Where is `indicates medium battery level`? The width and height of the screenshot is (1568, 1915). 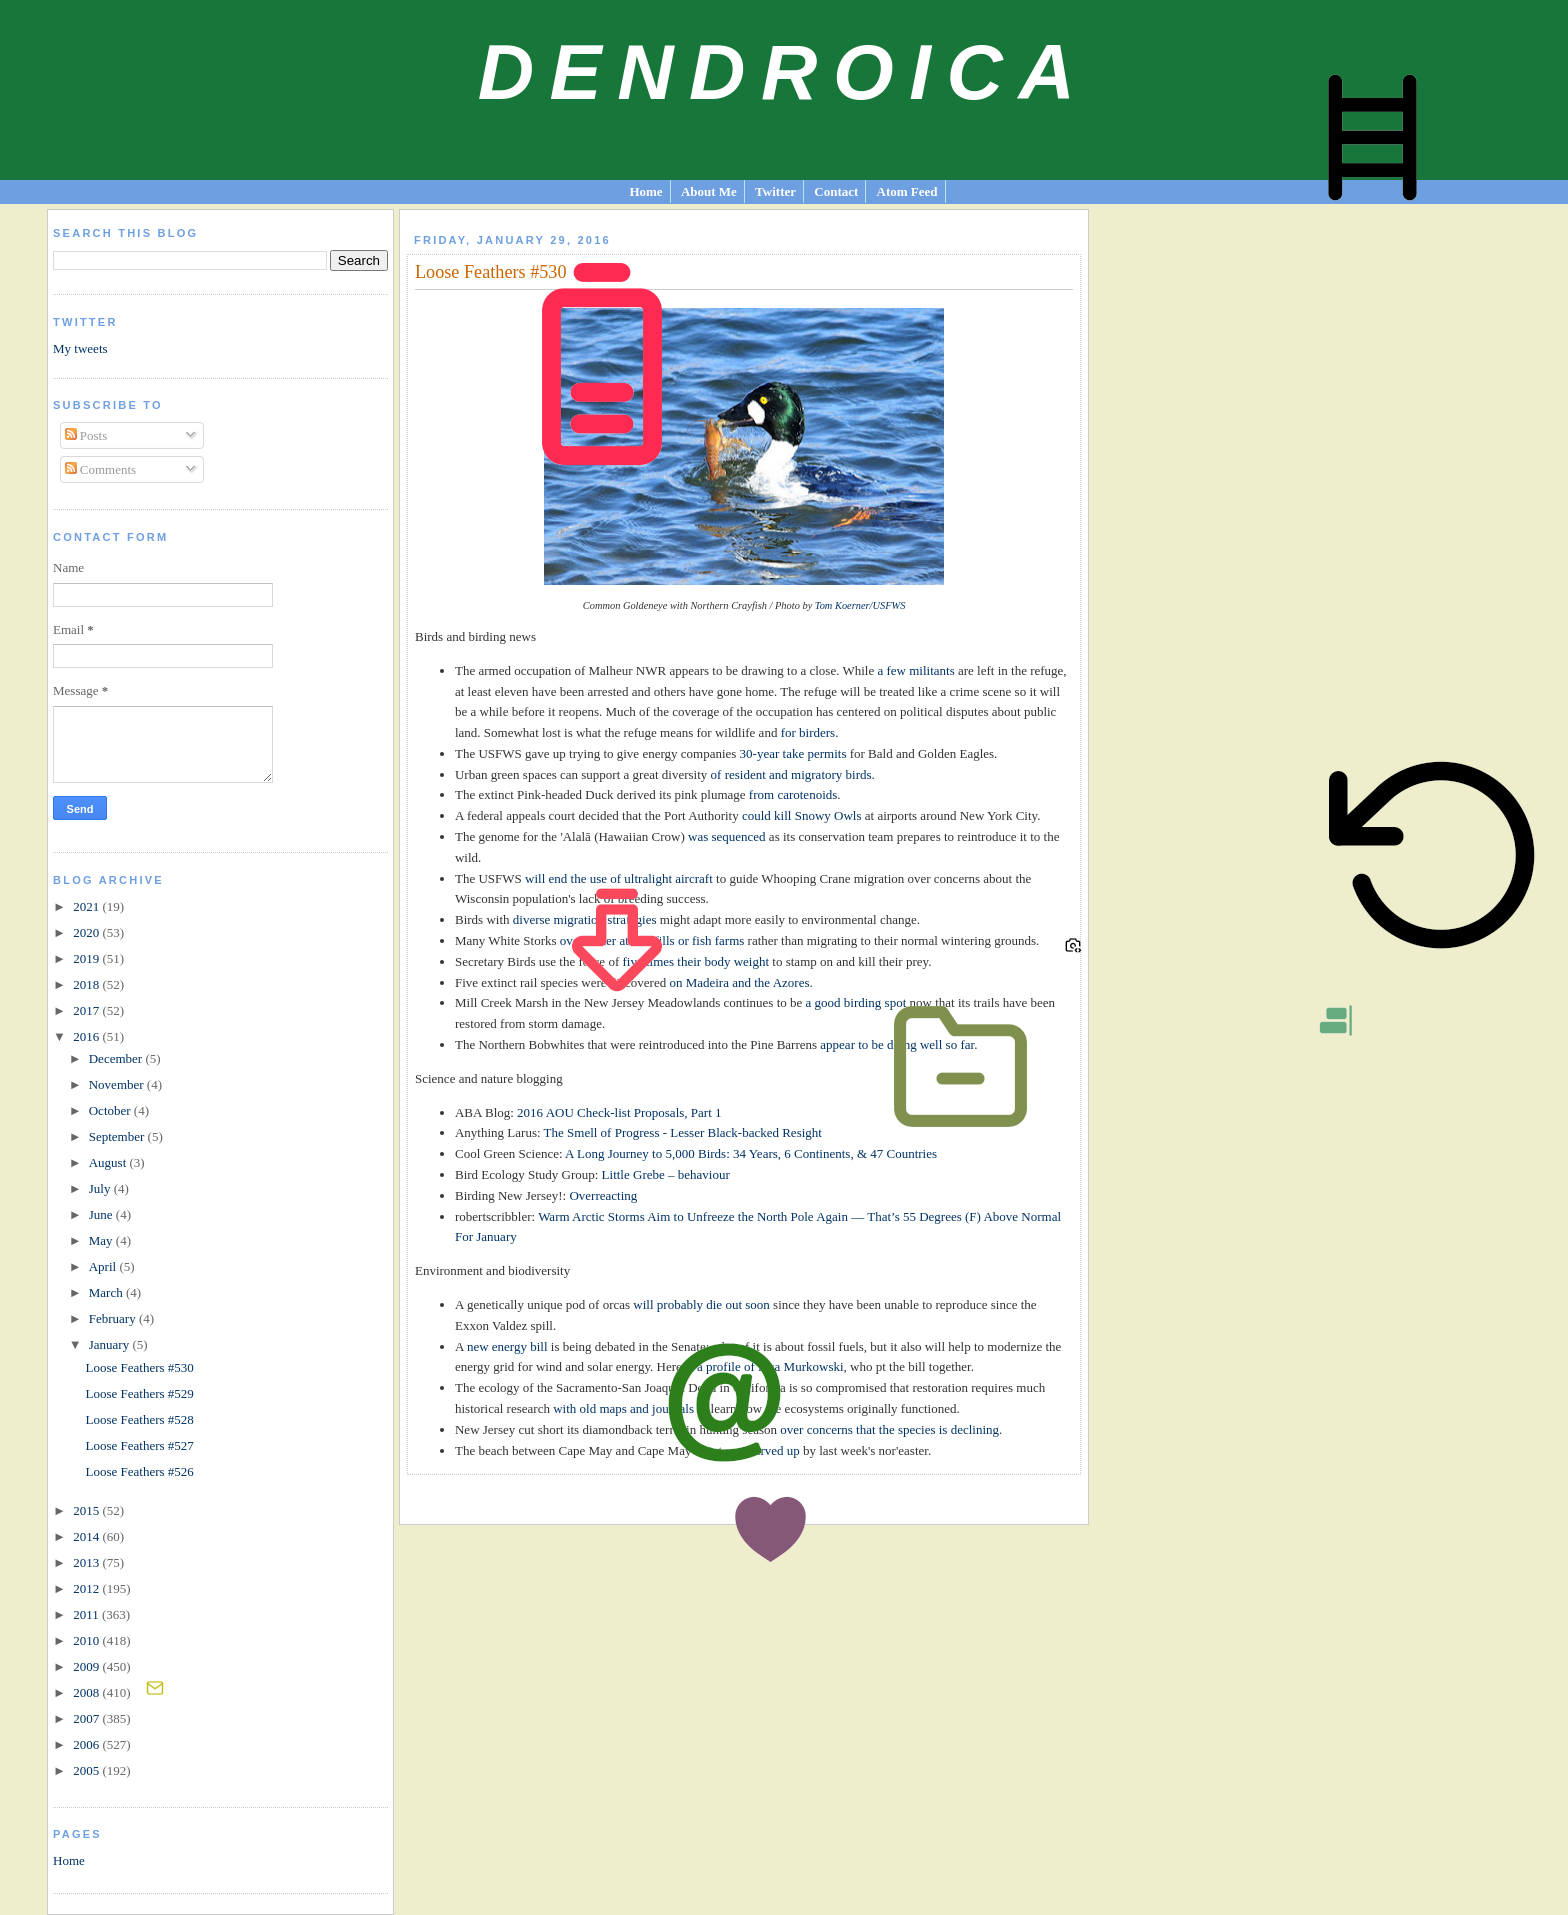 indicates medium battery level is located at coordinates (602, 364).